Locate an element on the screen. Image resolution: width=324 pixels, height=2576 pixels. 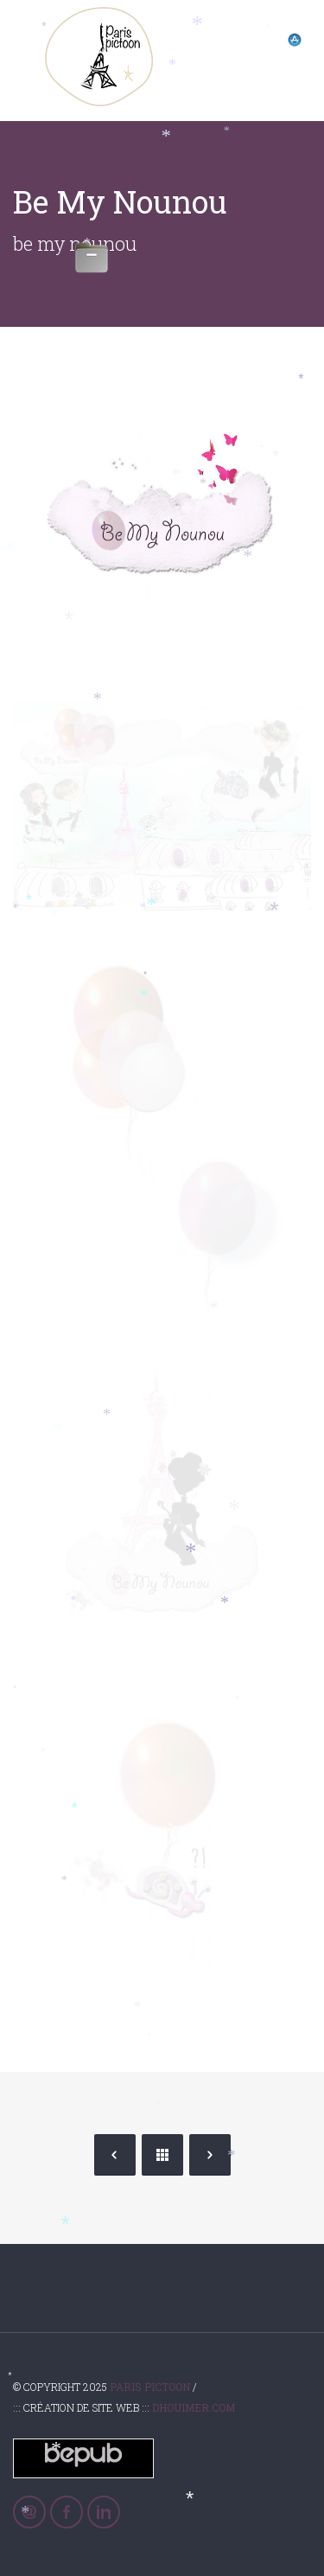
open the Nautilus file manager is located at coordinates (92, 258).